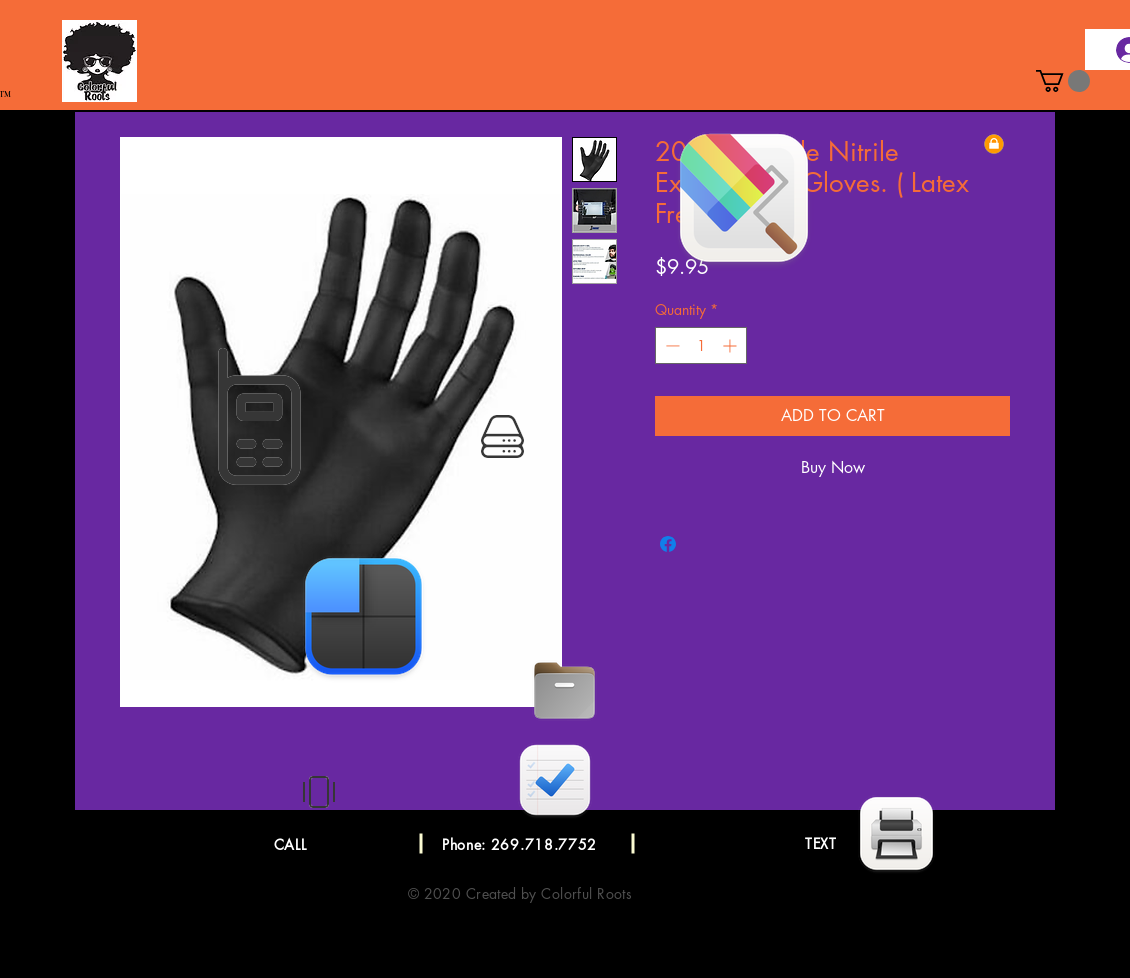  I want to click on open printer settings and preferences, so click(896, 833).